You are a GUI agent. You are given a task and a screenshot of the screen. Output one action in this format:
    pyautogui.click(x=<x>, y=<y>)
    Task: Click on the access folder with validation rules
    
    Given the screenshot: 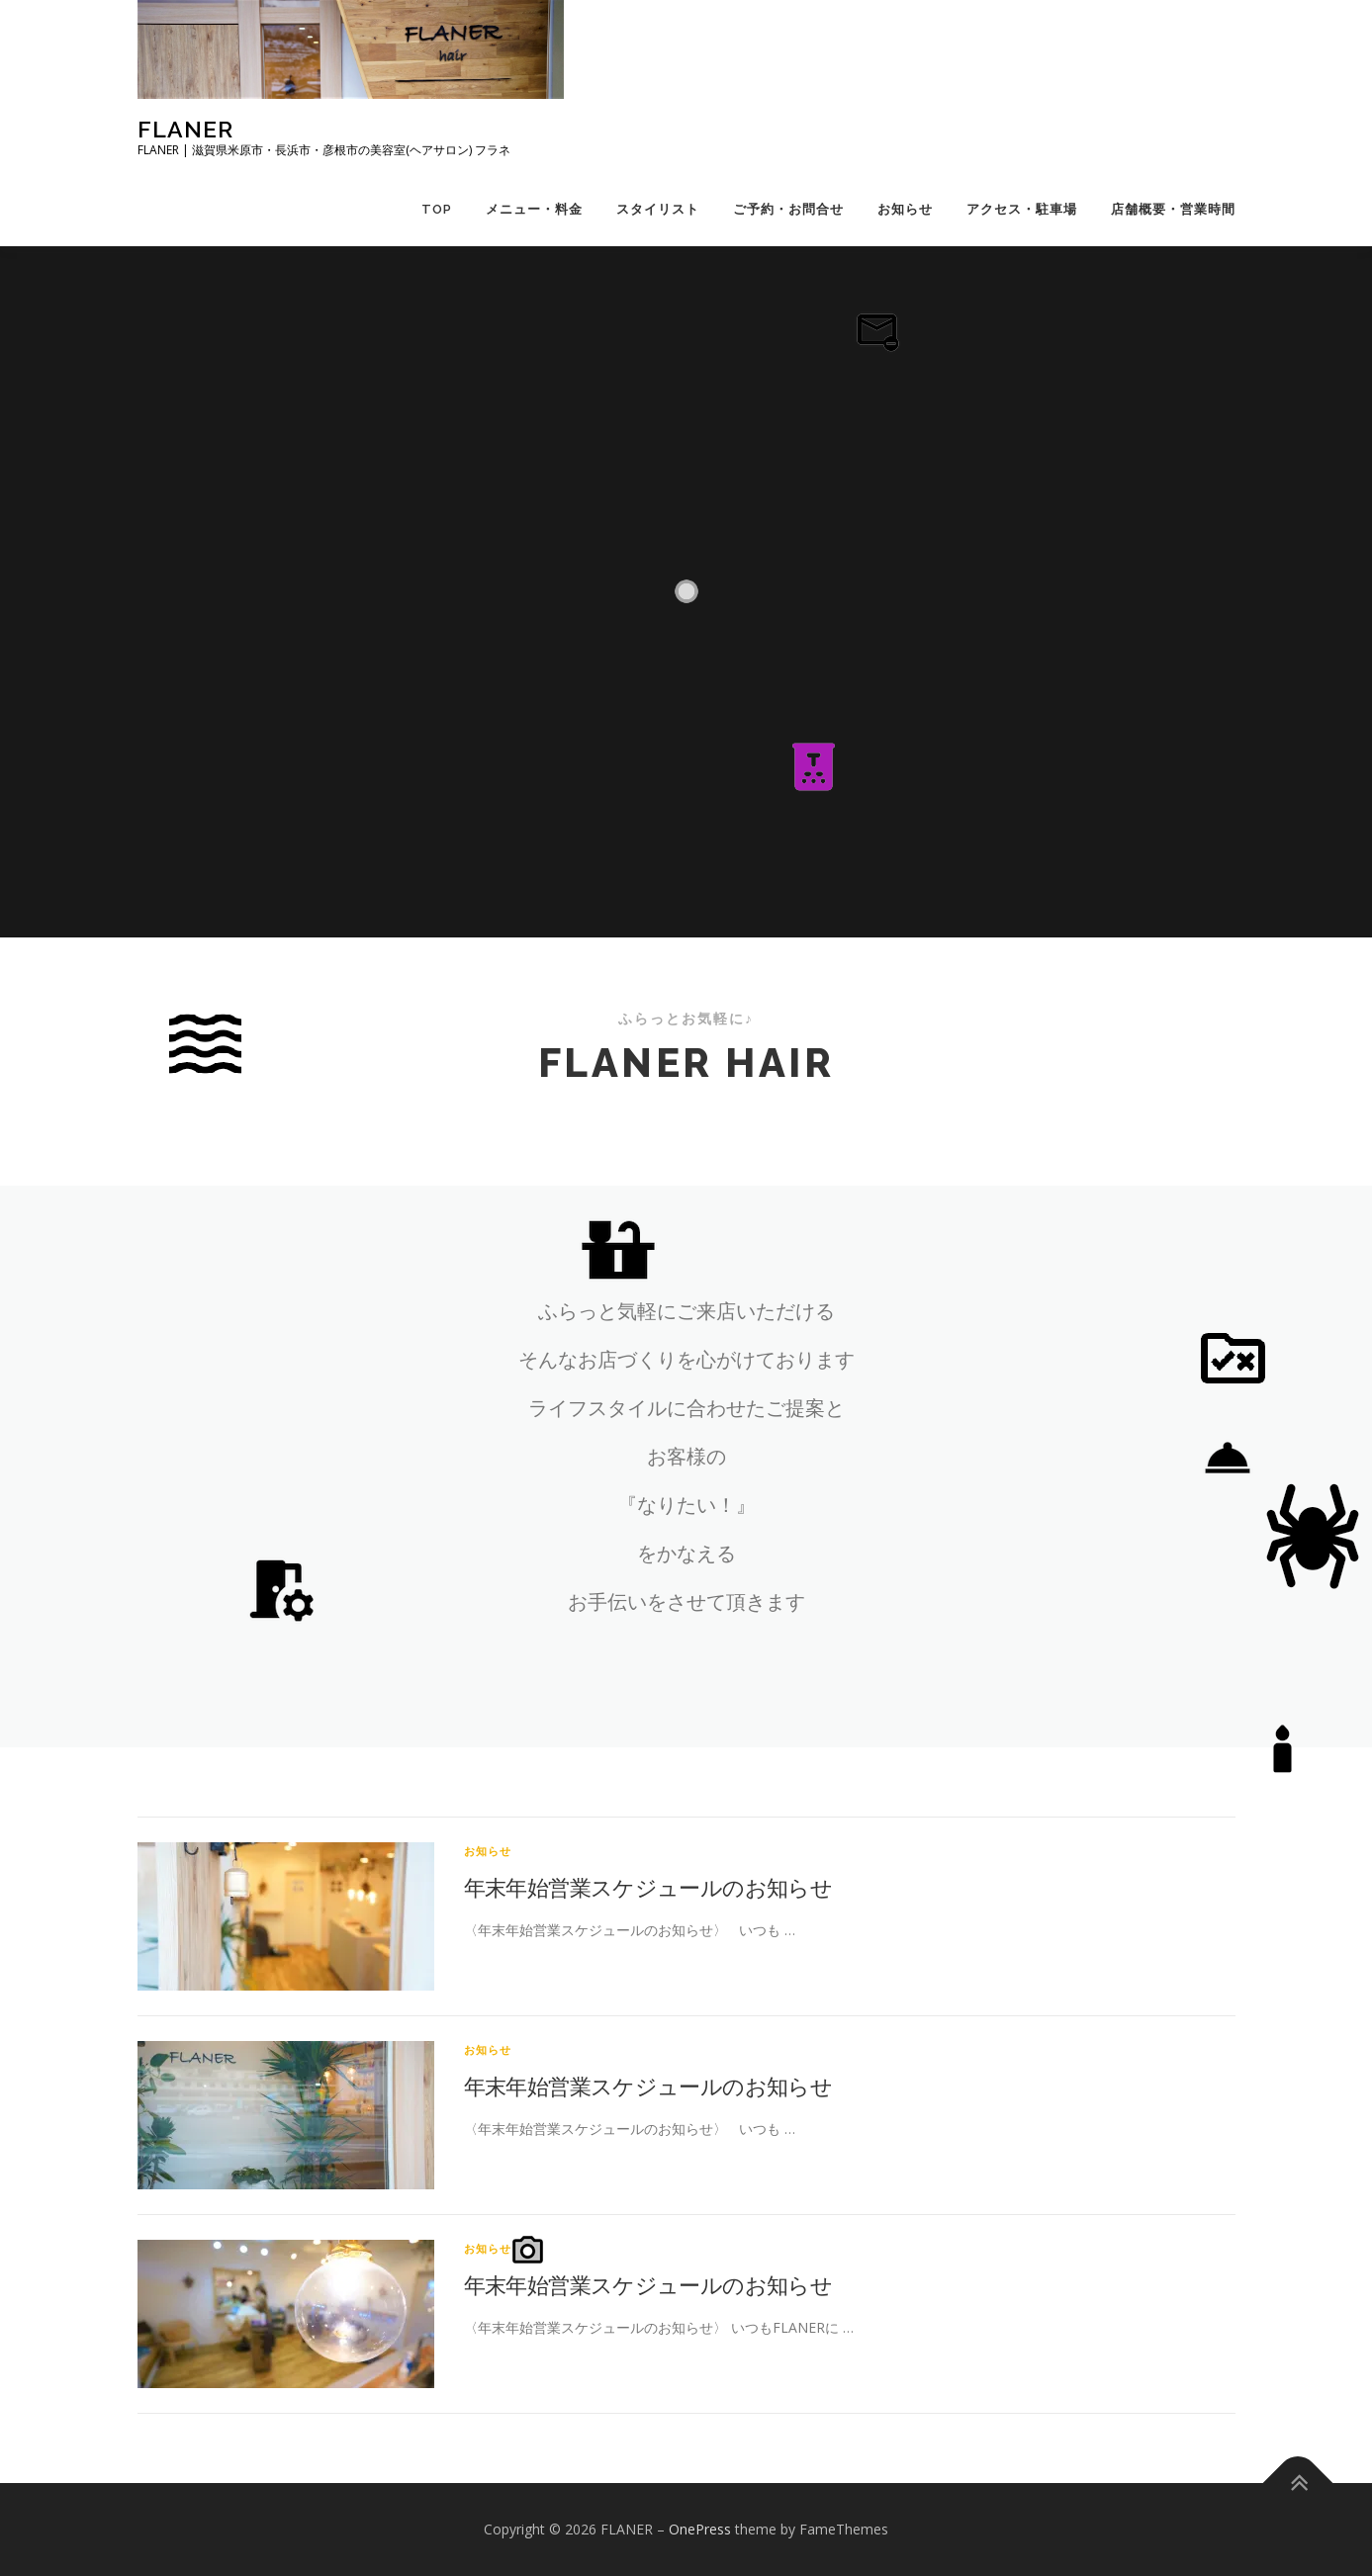 What is the action you would take?
    pyautogui.click(x=1233, y=1358)
    